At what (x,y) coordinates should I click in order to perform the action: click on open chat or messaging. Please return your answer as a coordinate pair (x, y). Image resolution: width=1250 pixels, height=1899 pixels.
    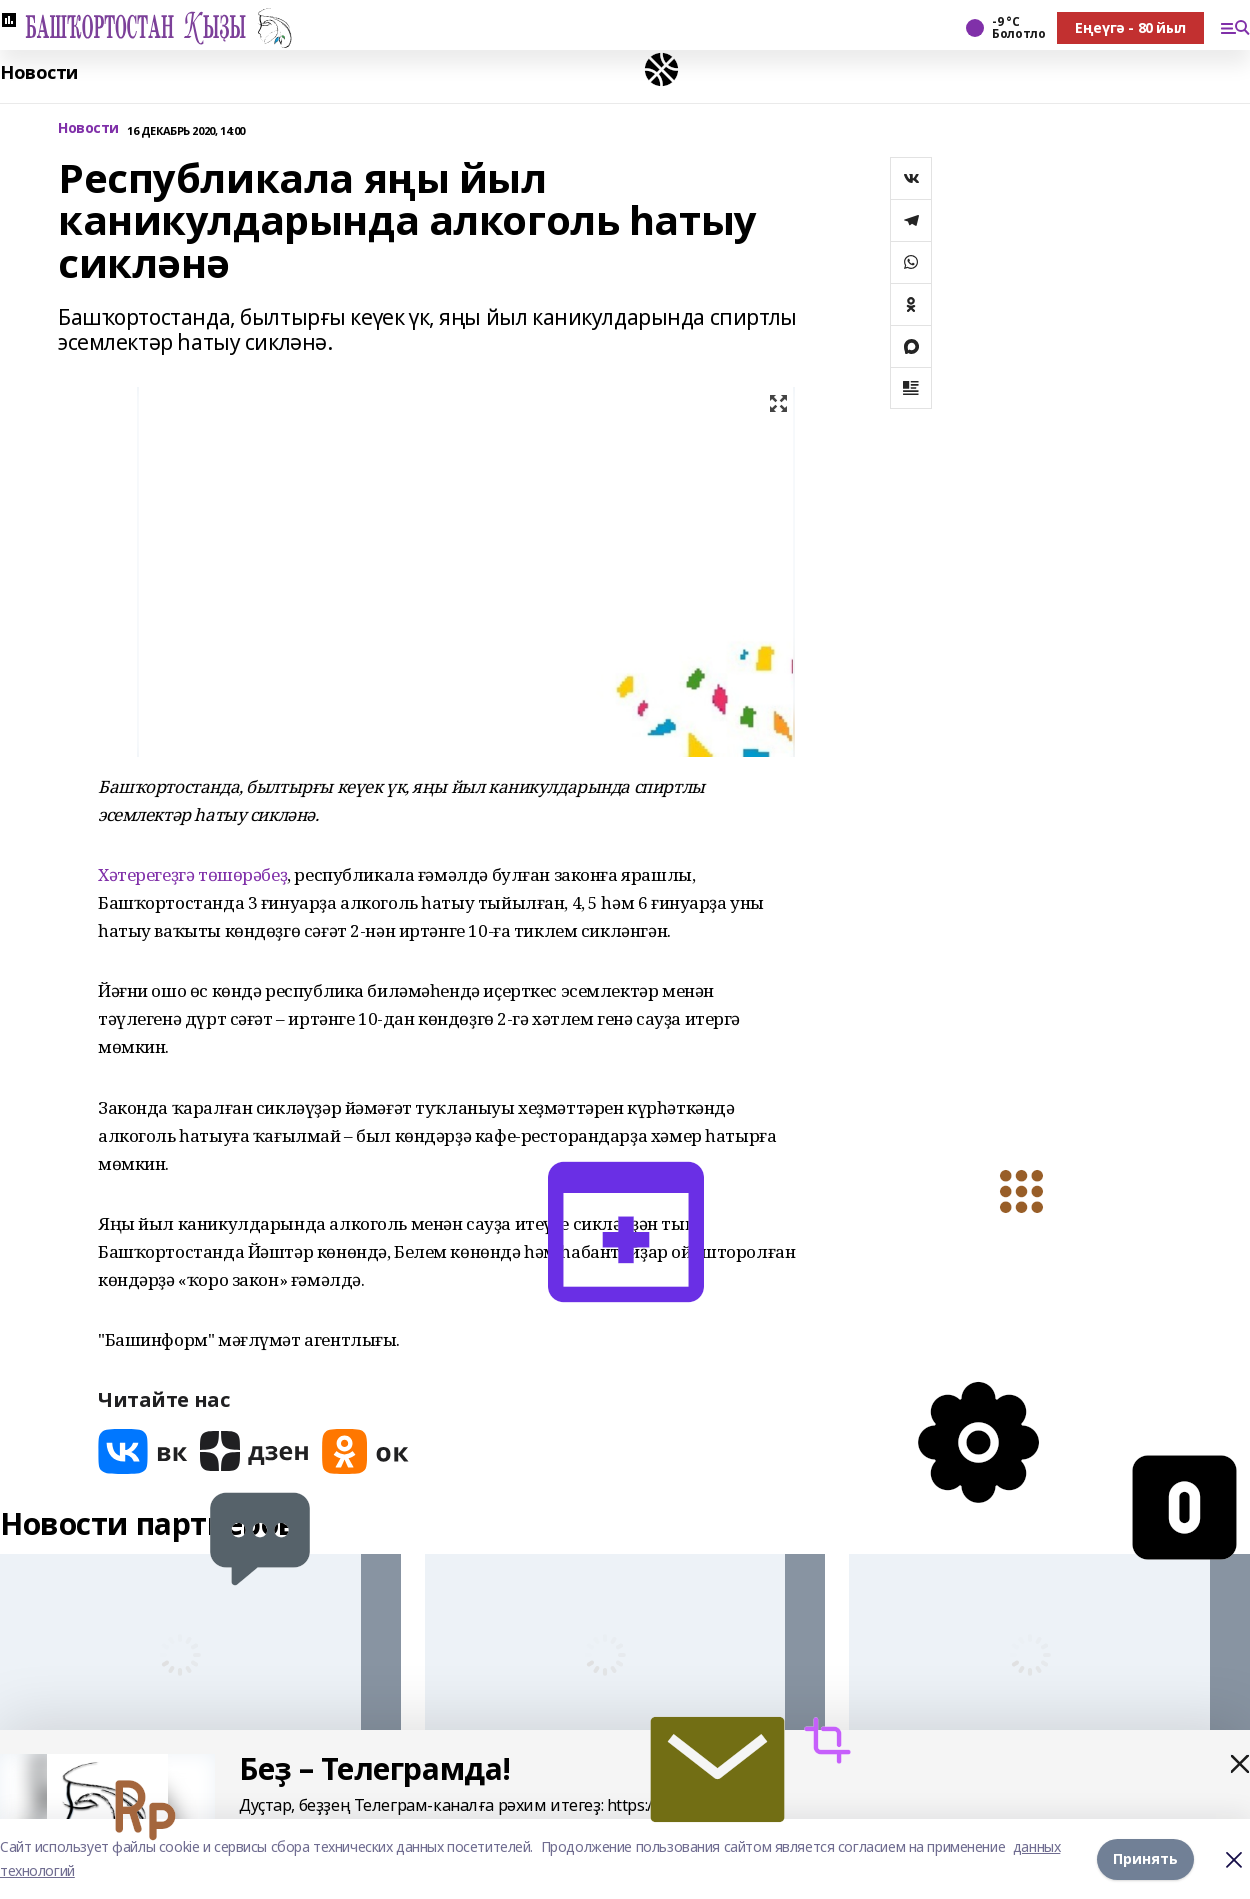
    Looking at the image, I should click on (260, 1539).